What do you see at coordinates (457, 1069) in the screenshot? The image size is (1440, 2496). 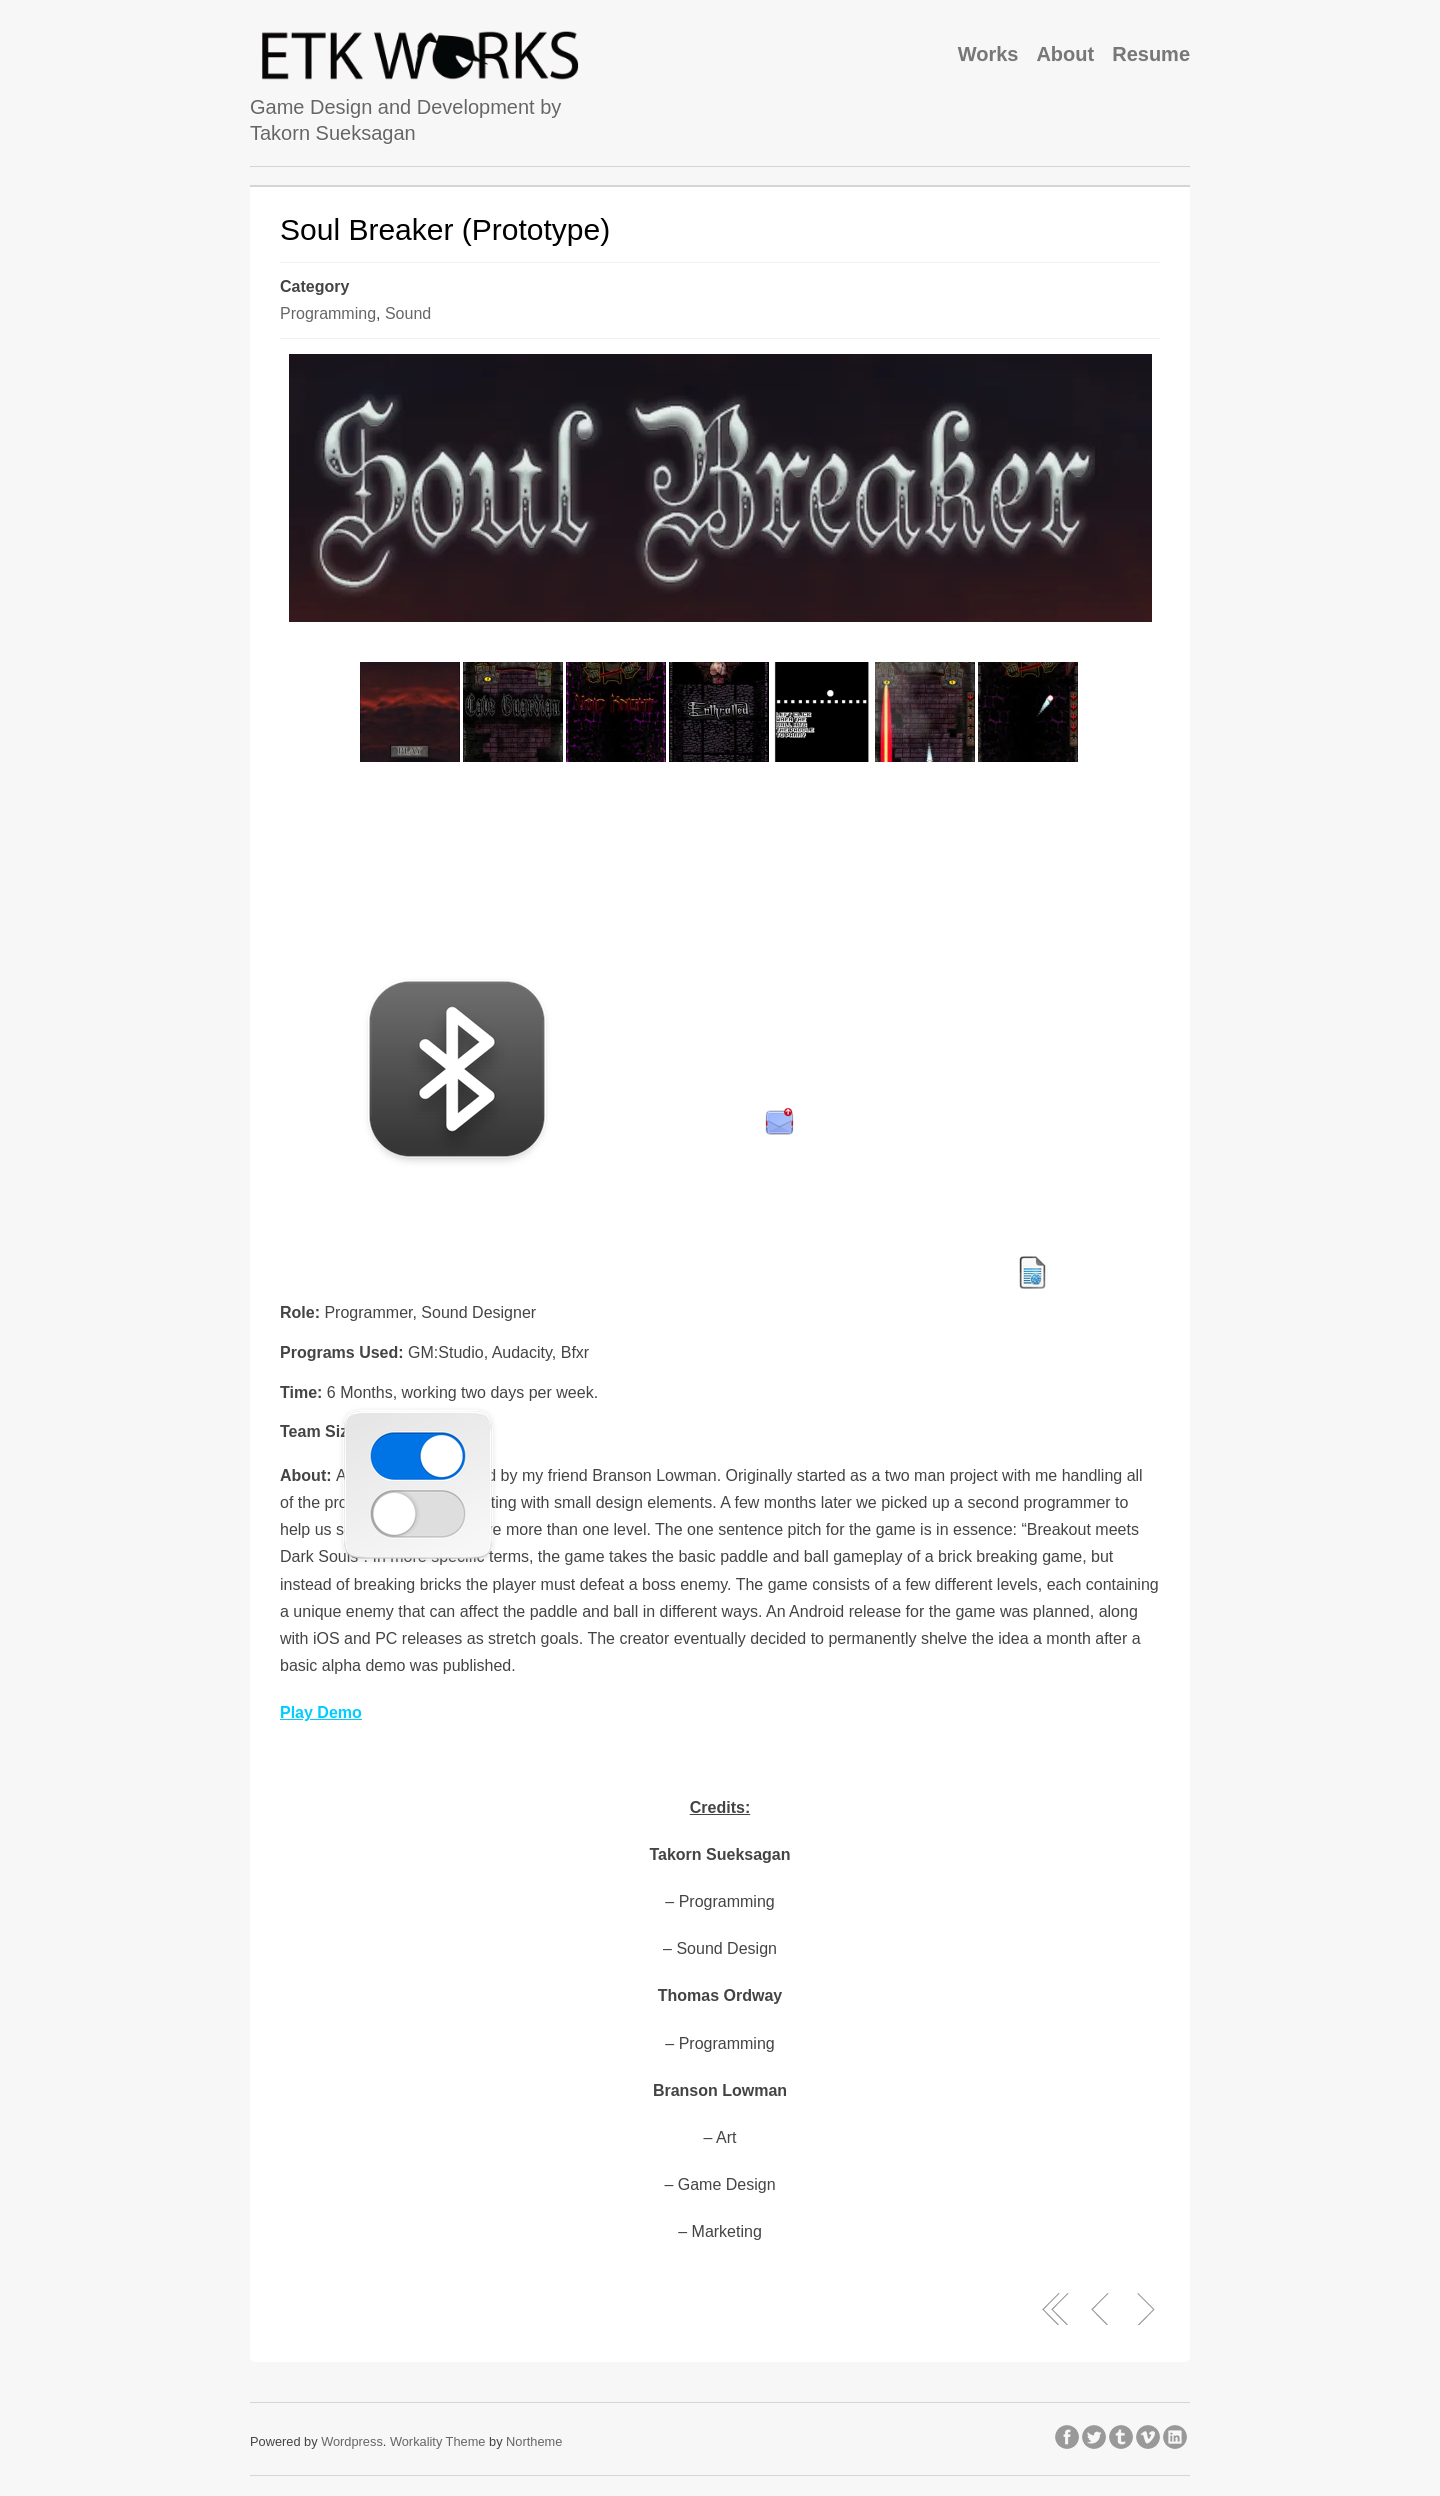 I see `bluetooth is currently disabled or inactive` at bounding box center [457, 1069].